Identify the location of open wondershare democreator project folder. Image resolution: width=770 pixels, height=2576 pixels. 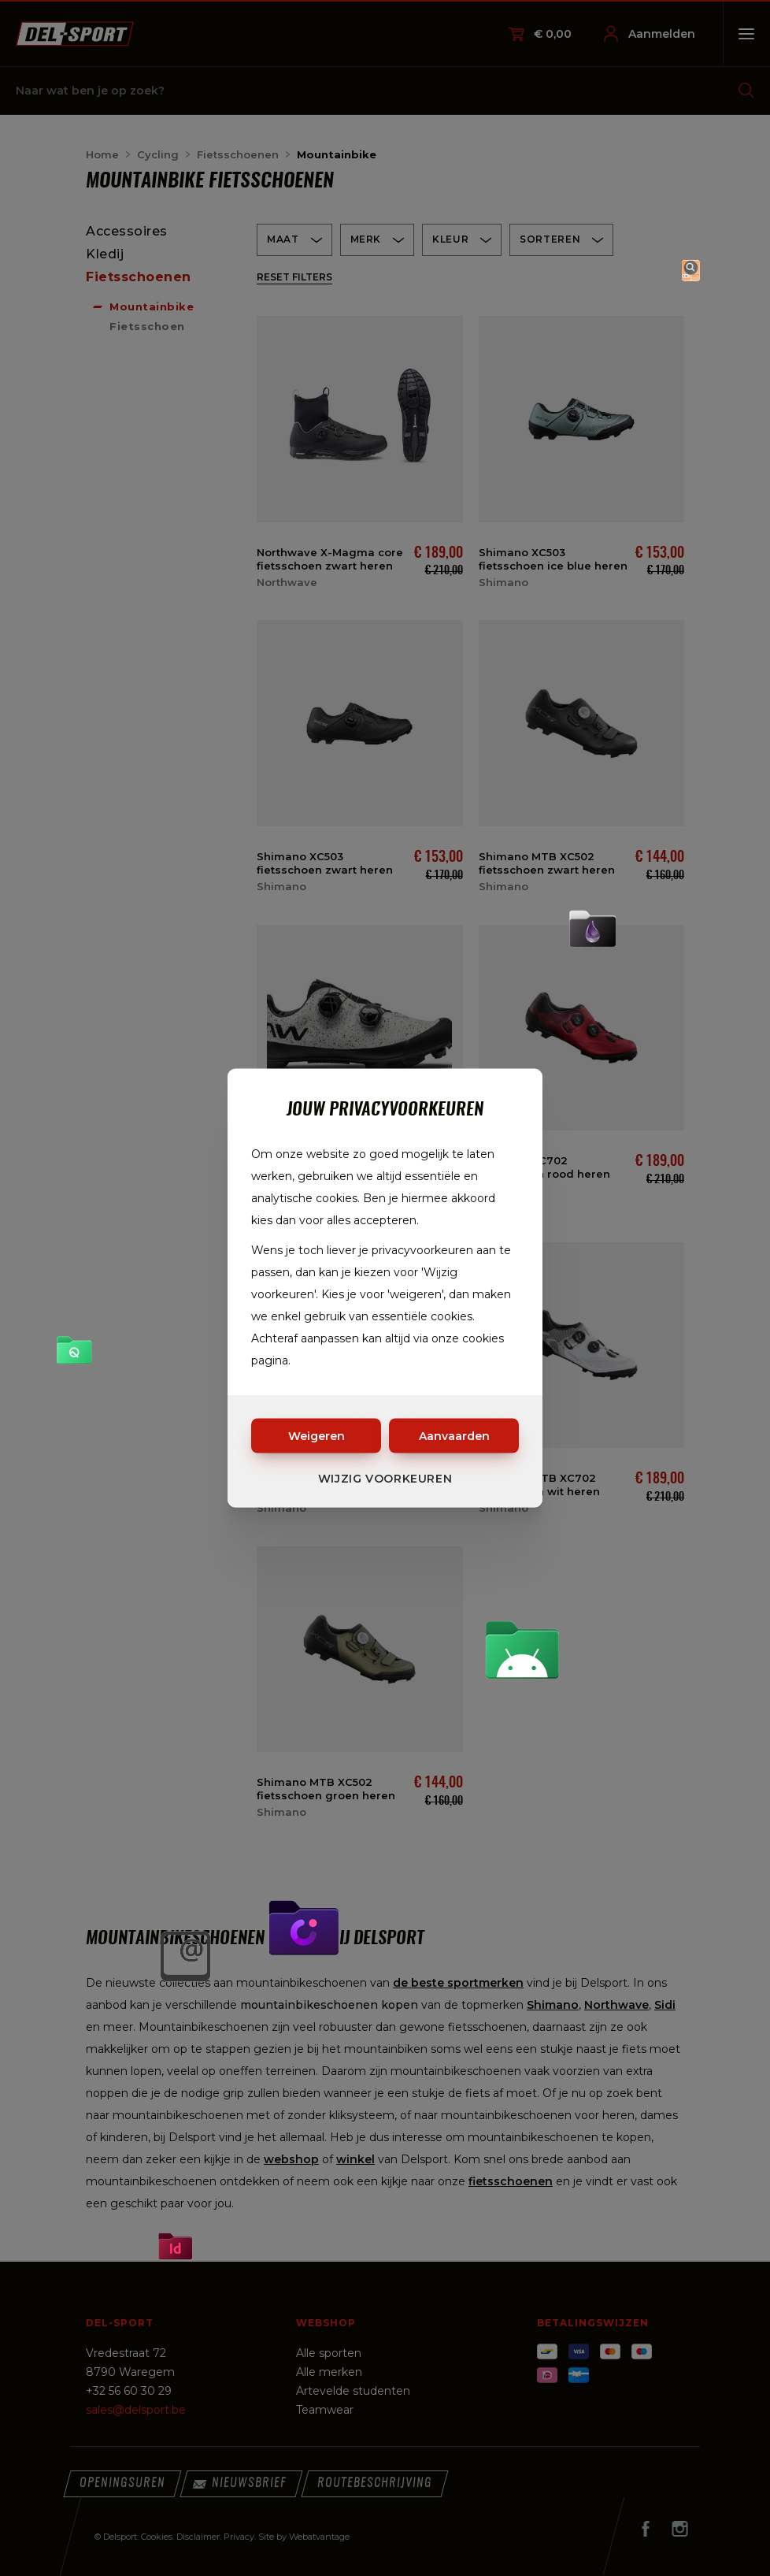
(303, 1929).